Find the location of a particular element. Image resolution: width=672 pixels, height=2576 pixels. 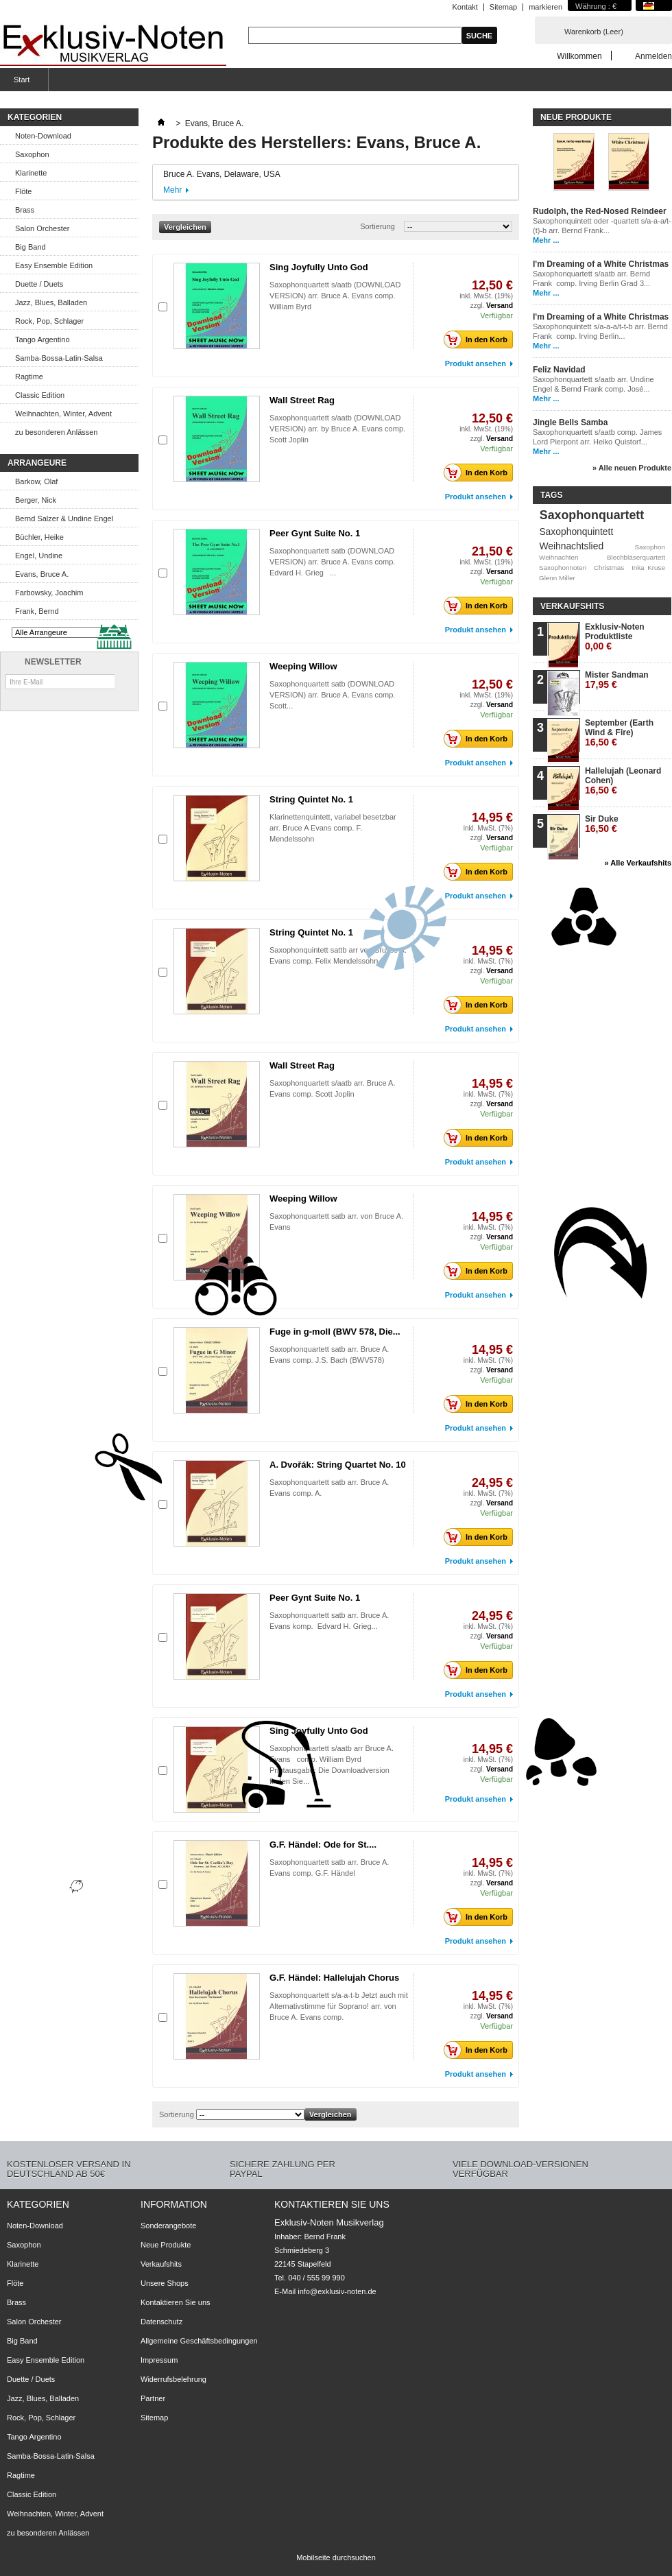

search or explore content is located at coordinates (236, 1286).